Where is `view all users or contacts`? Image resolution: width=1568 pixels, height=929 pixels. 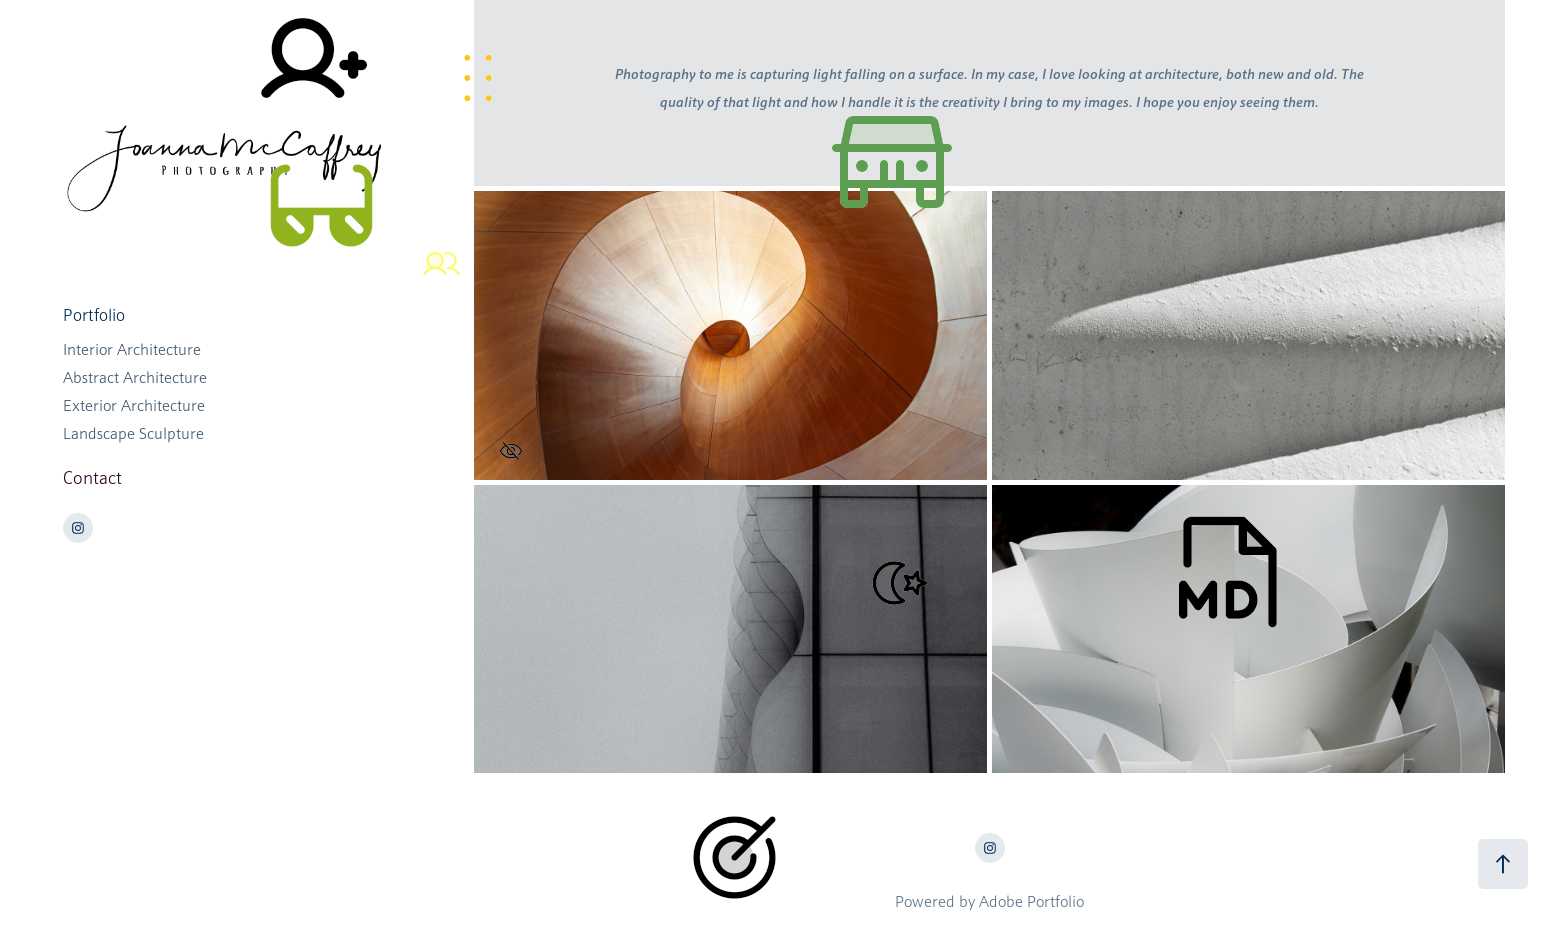 view all users or contacts is located at coordinates (441, 263).